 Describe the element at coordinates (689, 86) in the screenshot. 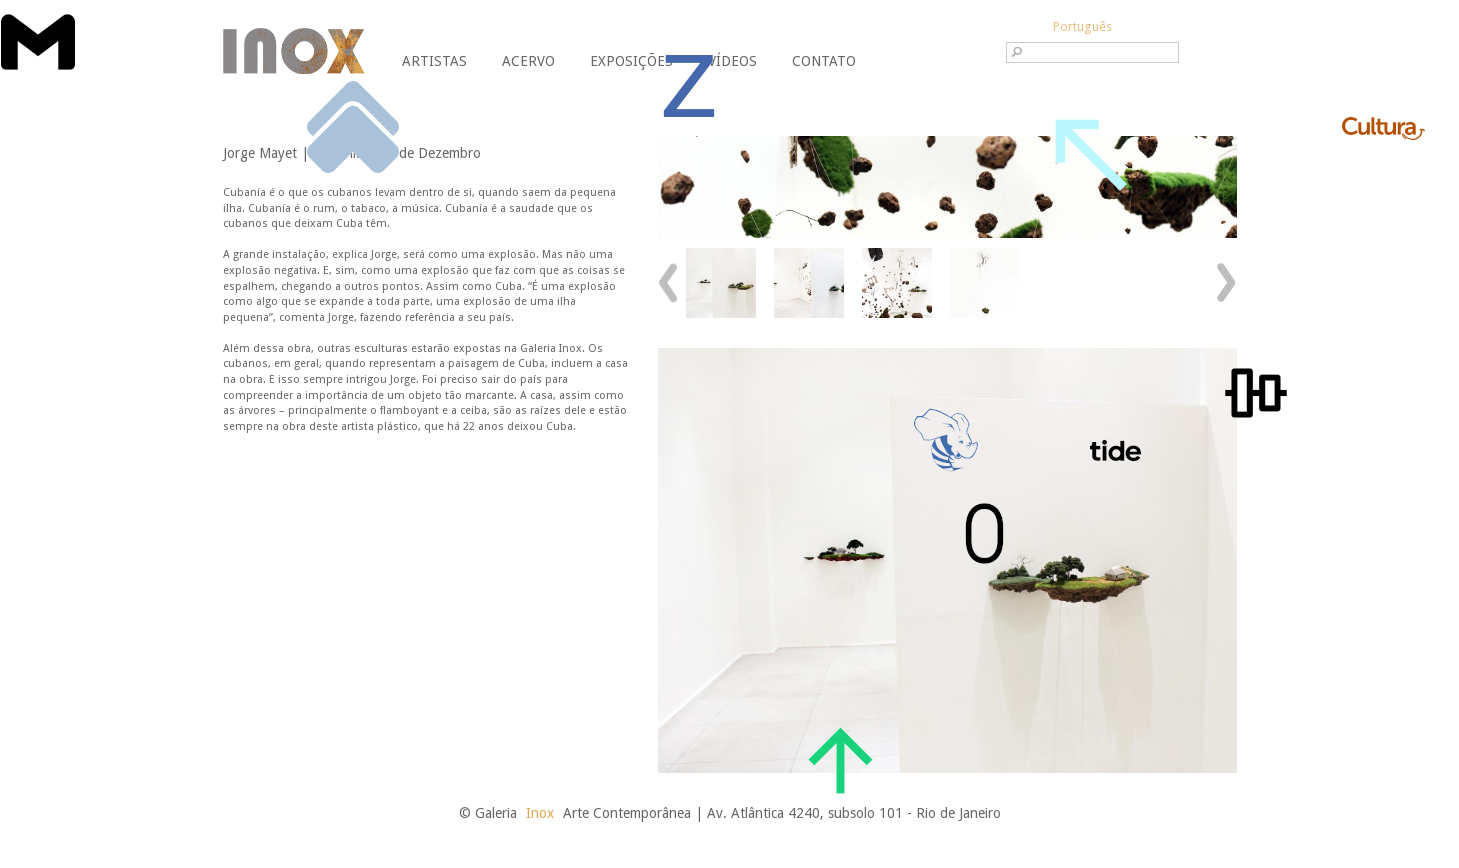

I see `open zotero reference manager` at that location.